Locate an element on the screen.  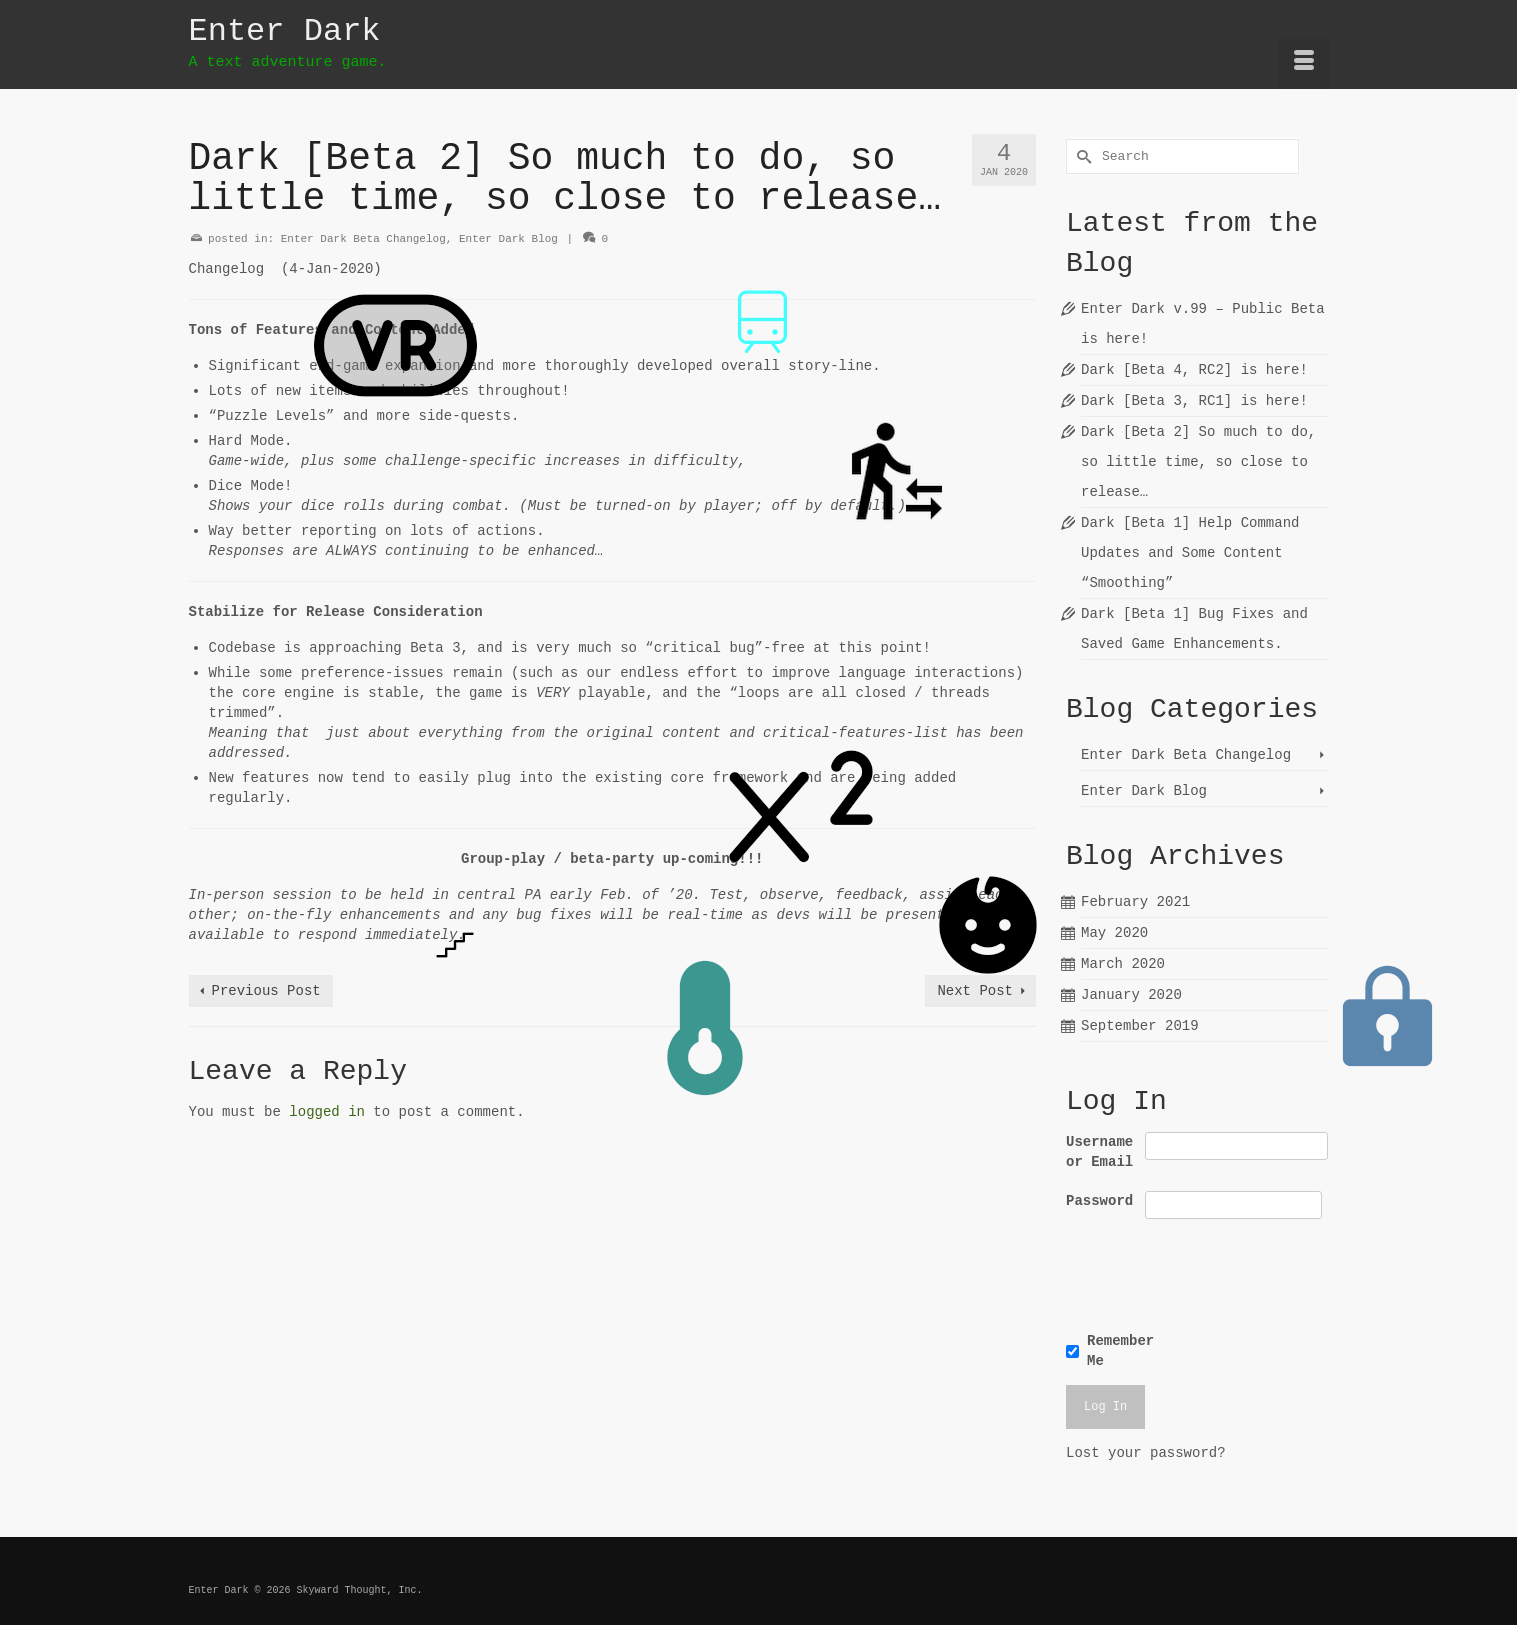
navigate to stairs or level changes is located at coordinates (455, 945).